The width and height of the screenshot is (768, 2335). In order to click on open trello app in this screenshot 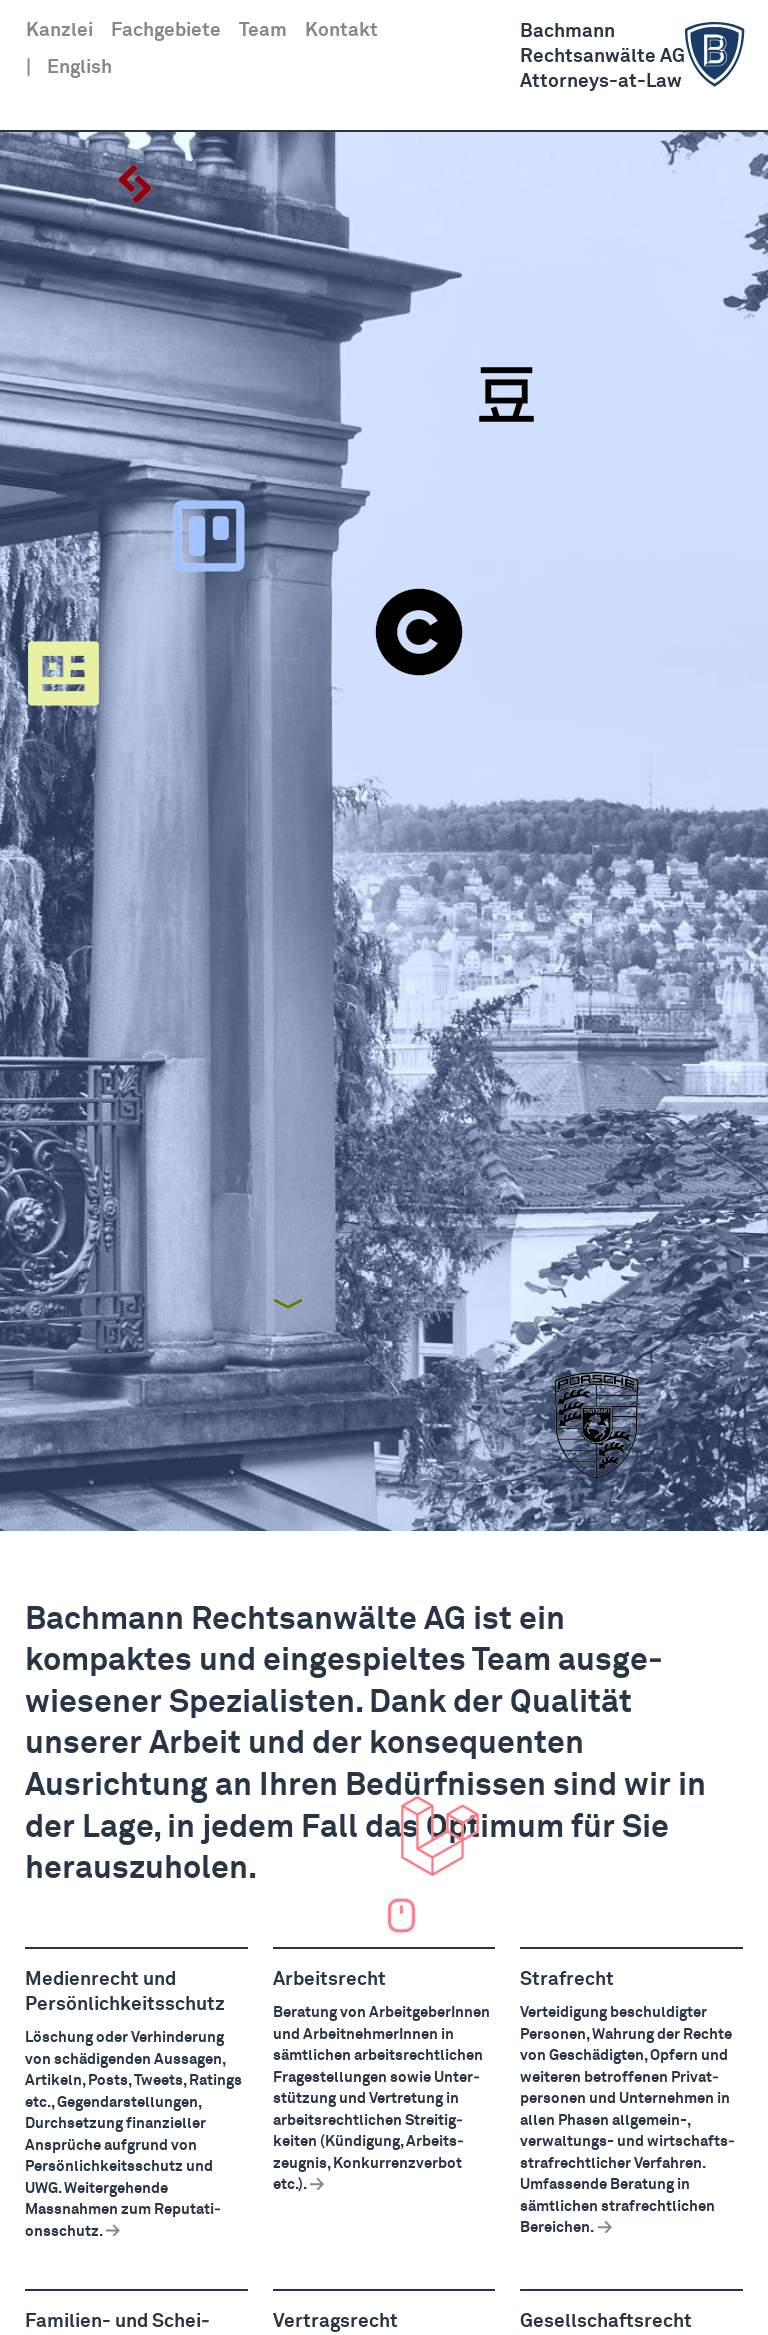, I will do `click(209, 536)`.